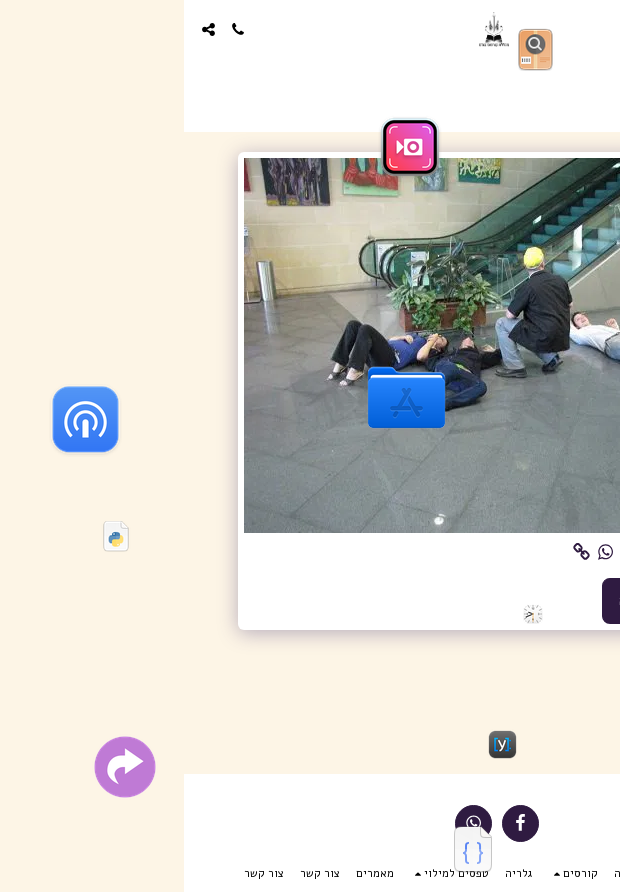 The width and height of the screenshot is (620, 892). What do you see at coordinates (535, 49) in the screenshot?
I see `resolving package dependencies` at bounding box center [535, 49].